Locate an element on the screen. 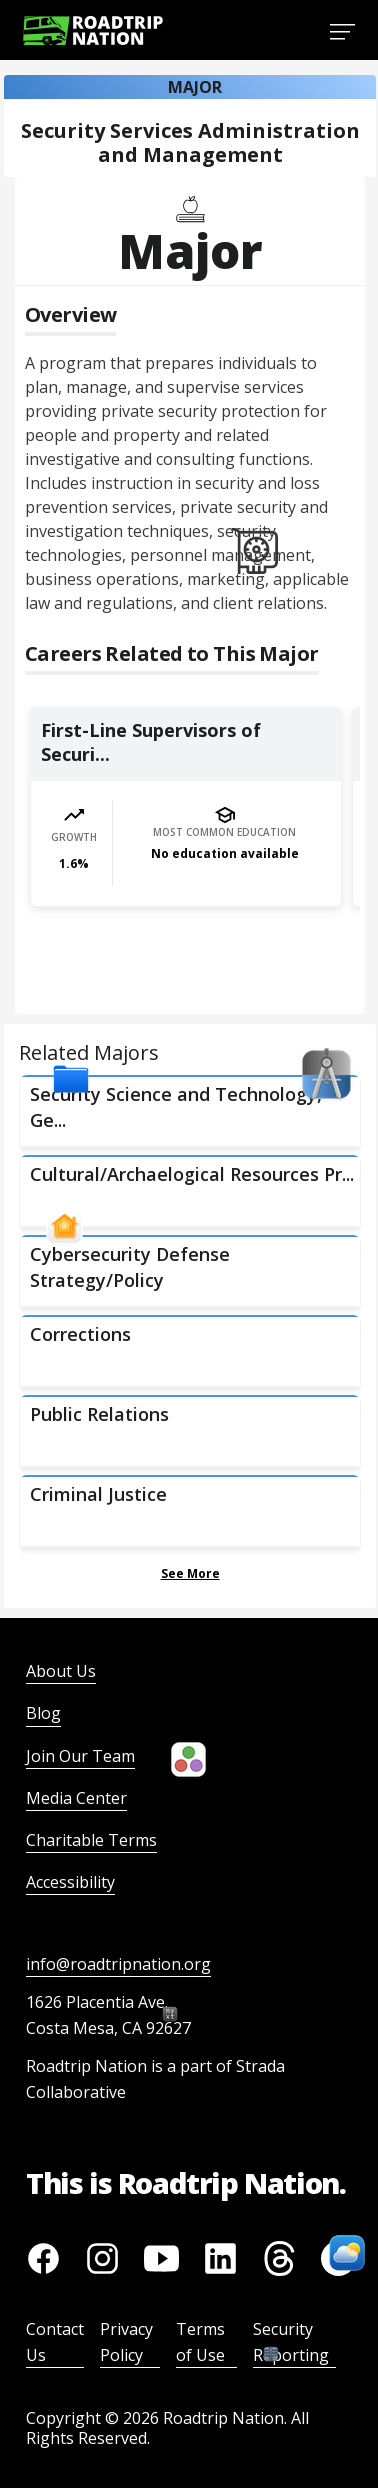  open nyxt web browser is located at coordinates (170, 2014).